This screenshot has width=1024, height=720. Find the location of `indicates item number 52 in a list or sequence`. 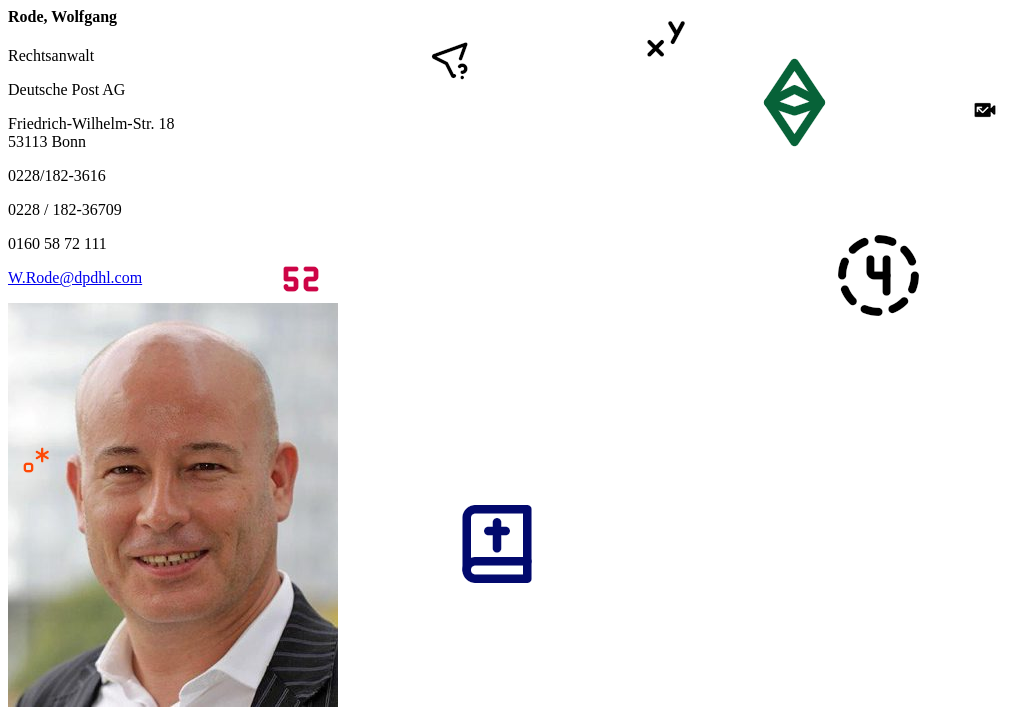

indicates item number 52 in a list or sequence is located at coordinates (301, 279).